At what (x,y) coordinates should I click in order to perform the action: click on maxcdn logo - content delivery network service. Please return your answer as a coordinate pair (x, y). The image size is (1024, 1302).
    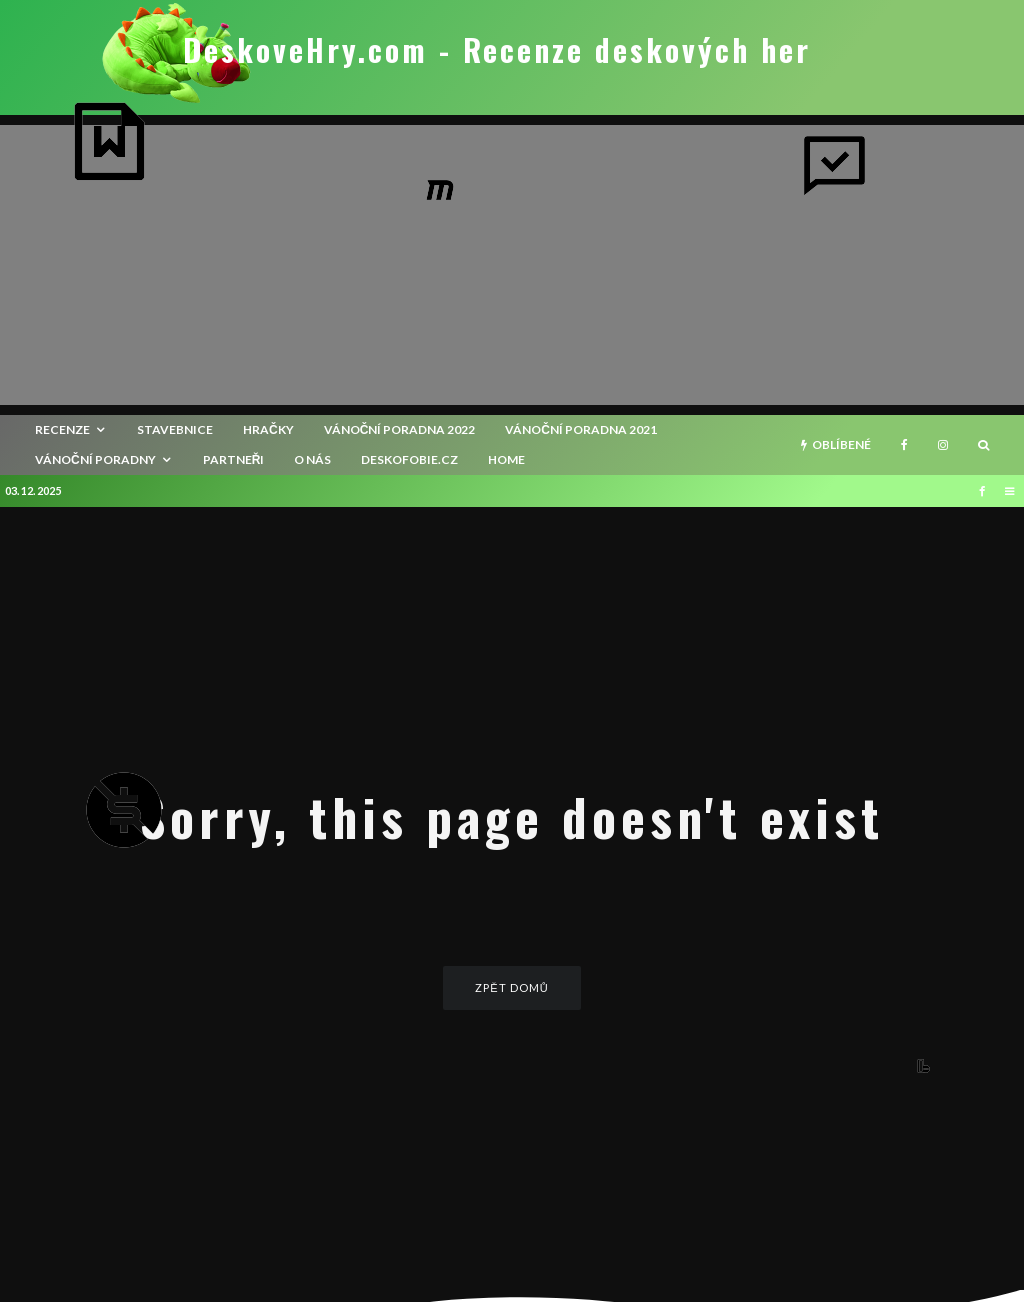
    Looking at the image, I should click on (440, 190).